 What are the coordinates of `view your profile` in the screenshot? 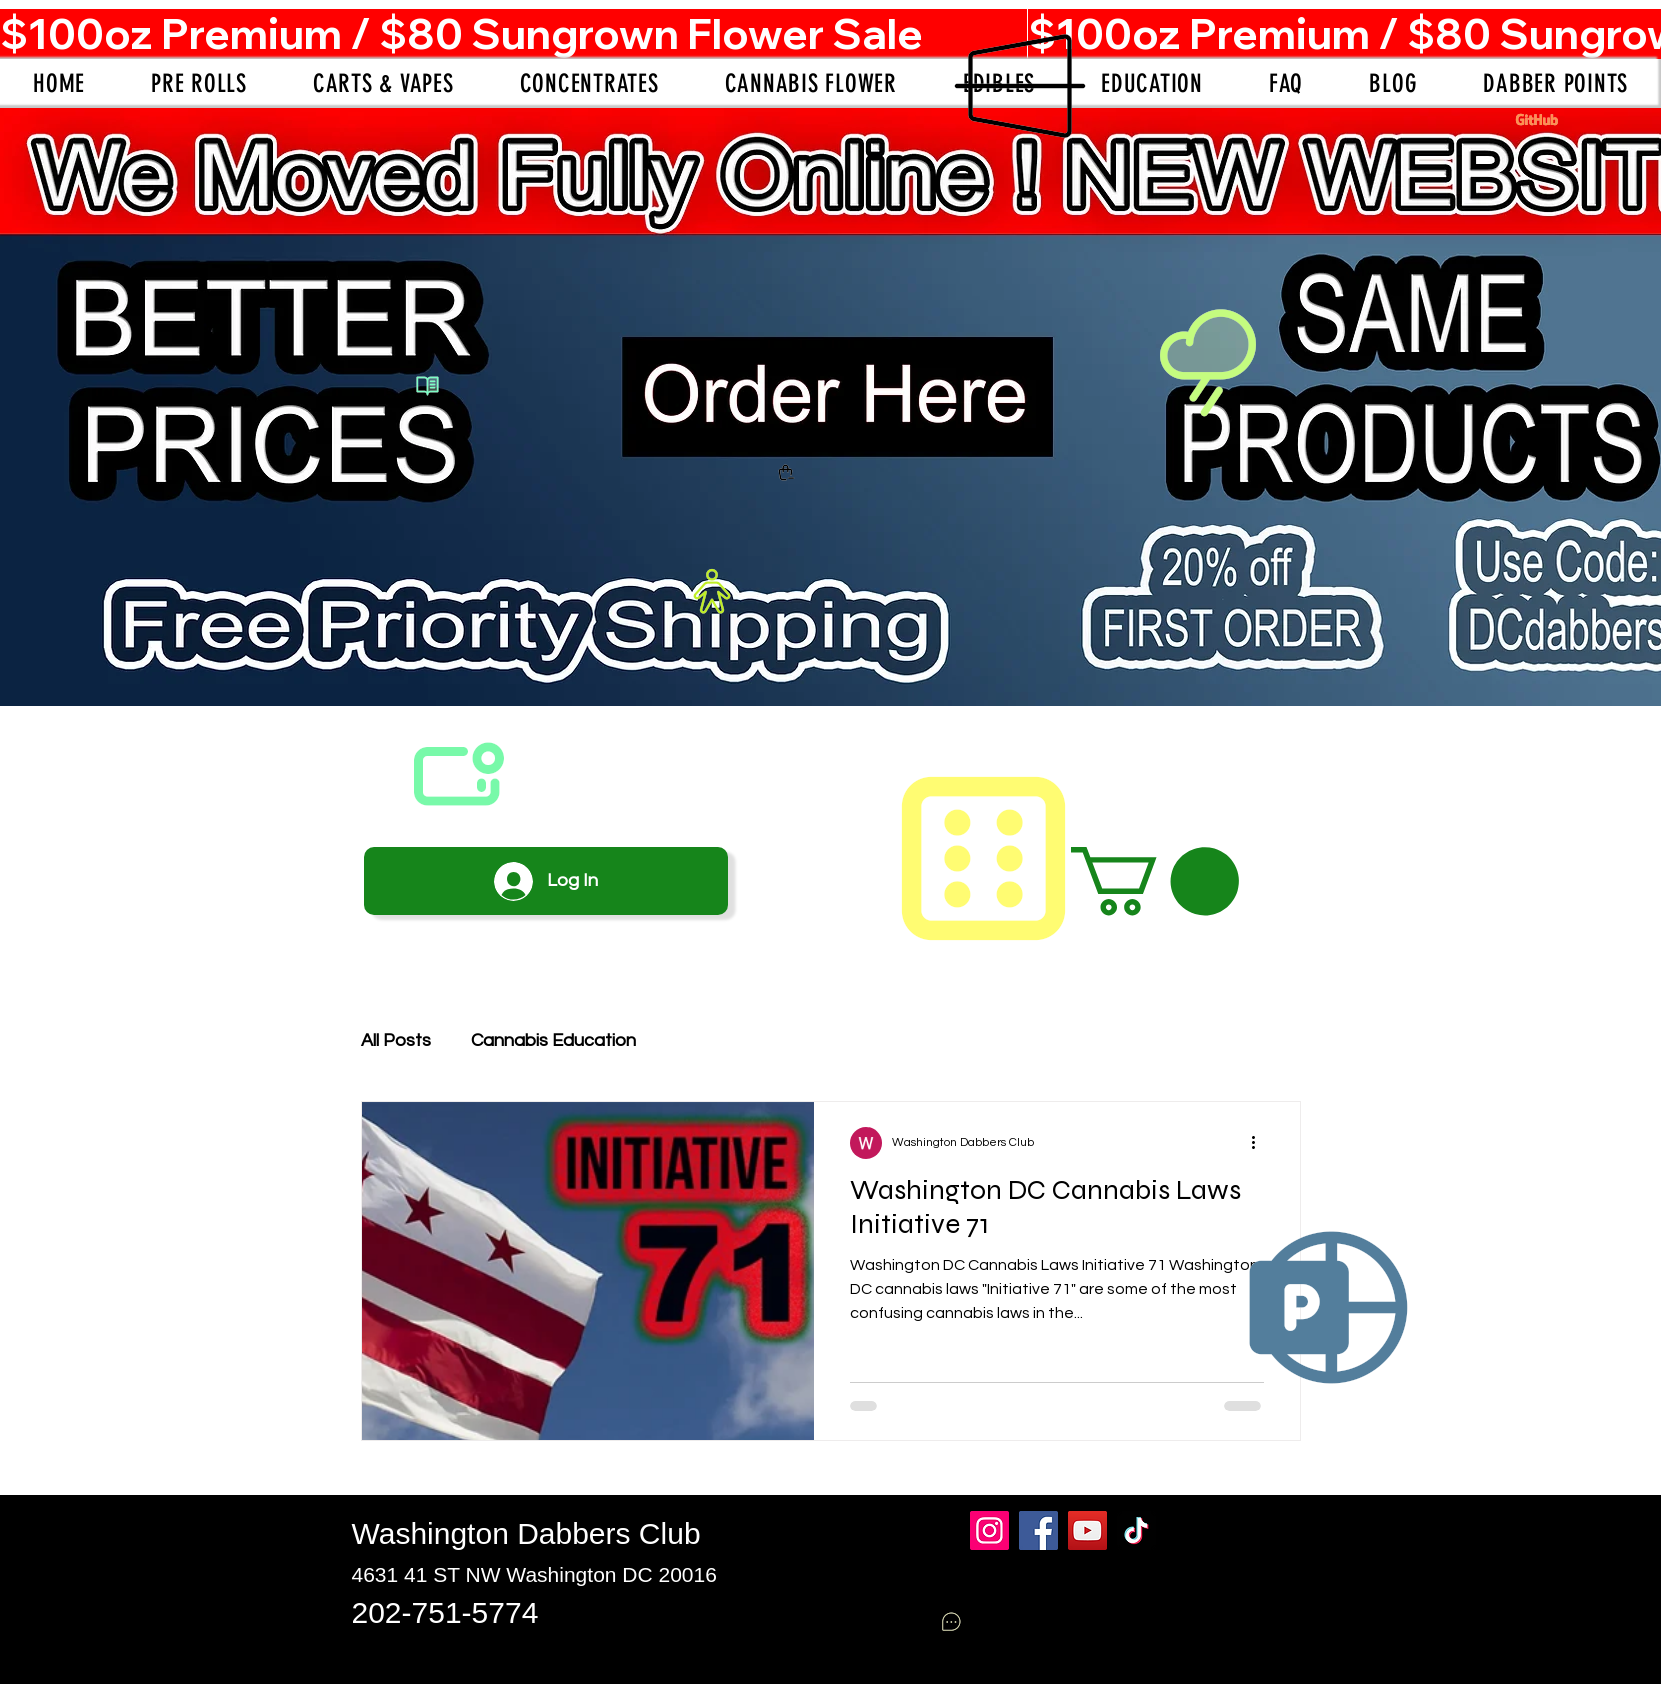 It's located at (712, 592).